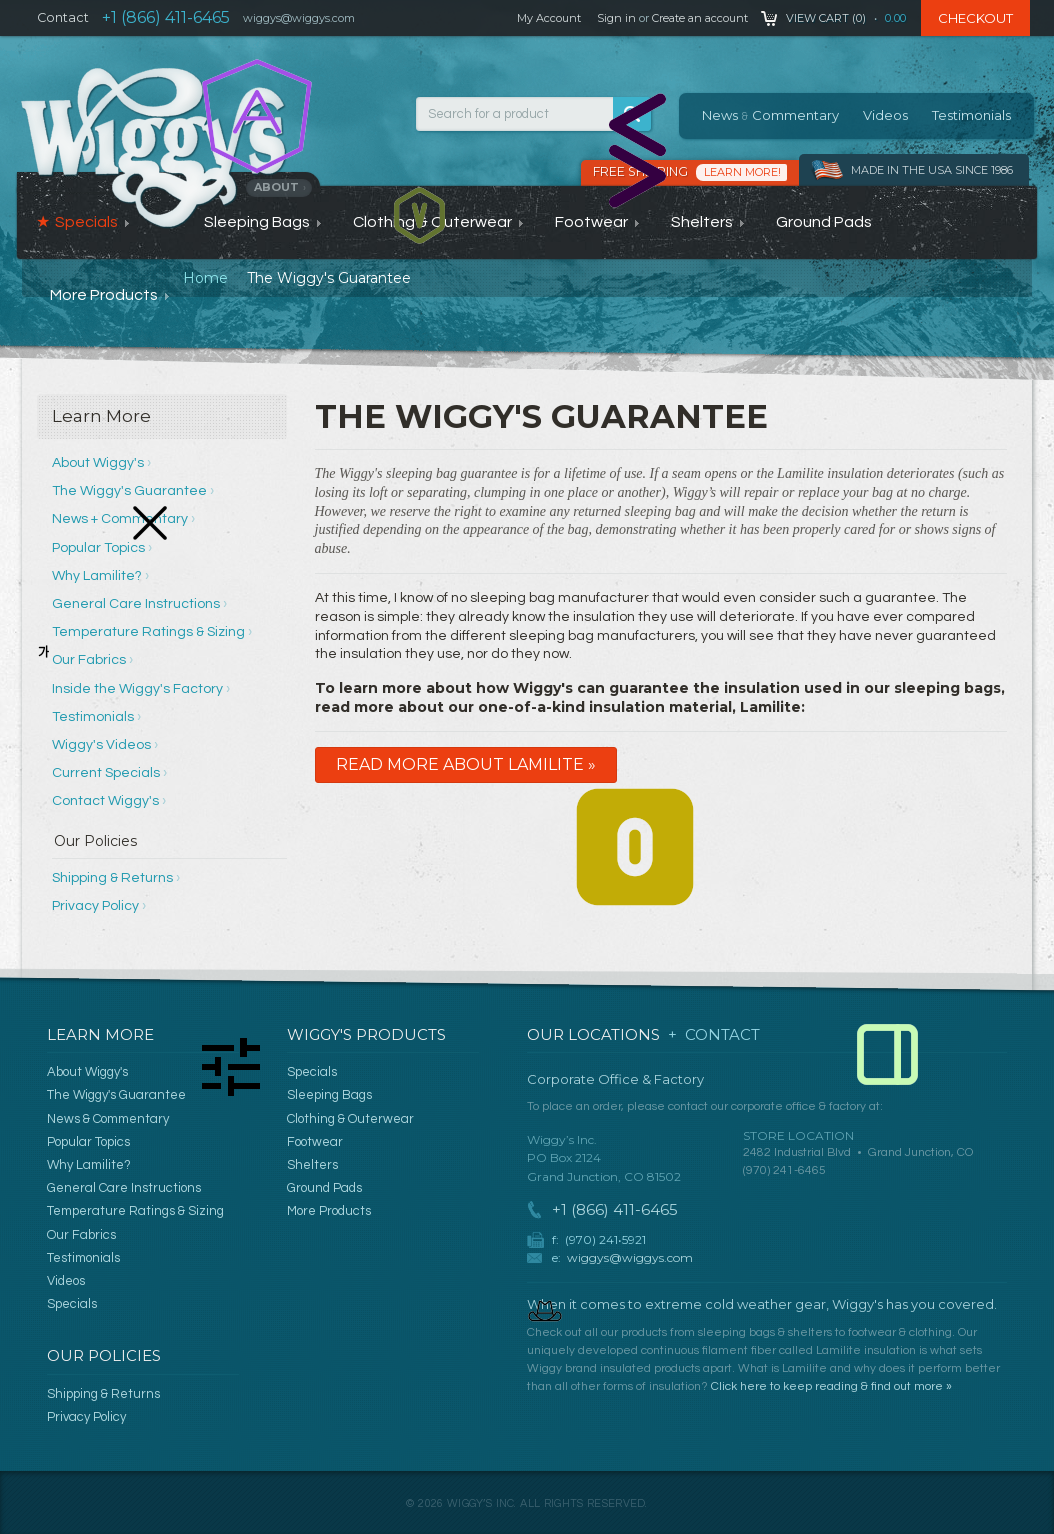 This screenshot has height=1534, width=1054. Describe the element at coordinates (43, 651) in the screenshot. I see `switch to korean keyboard input` at that location.